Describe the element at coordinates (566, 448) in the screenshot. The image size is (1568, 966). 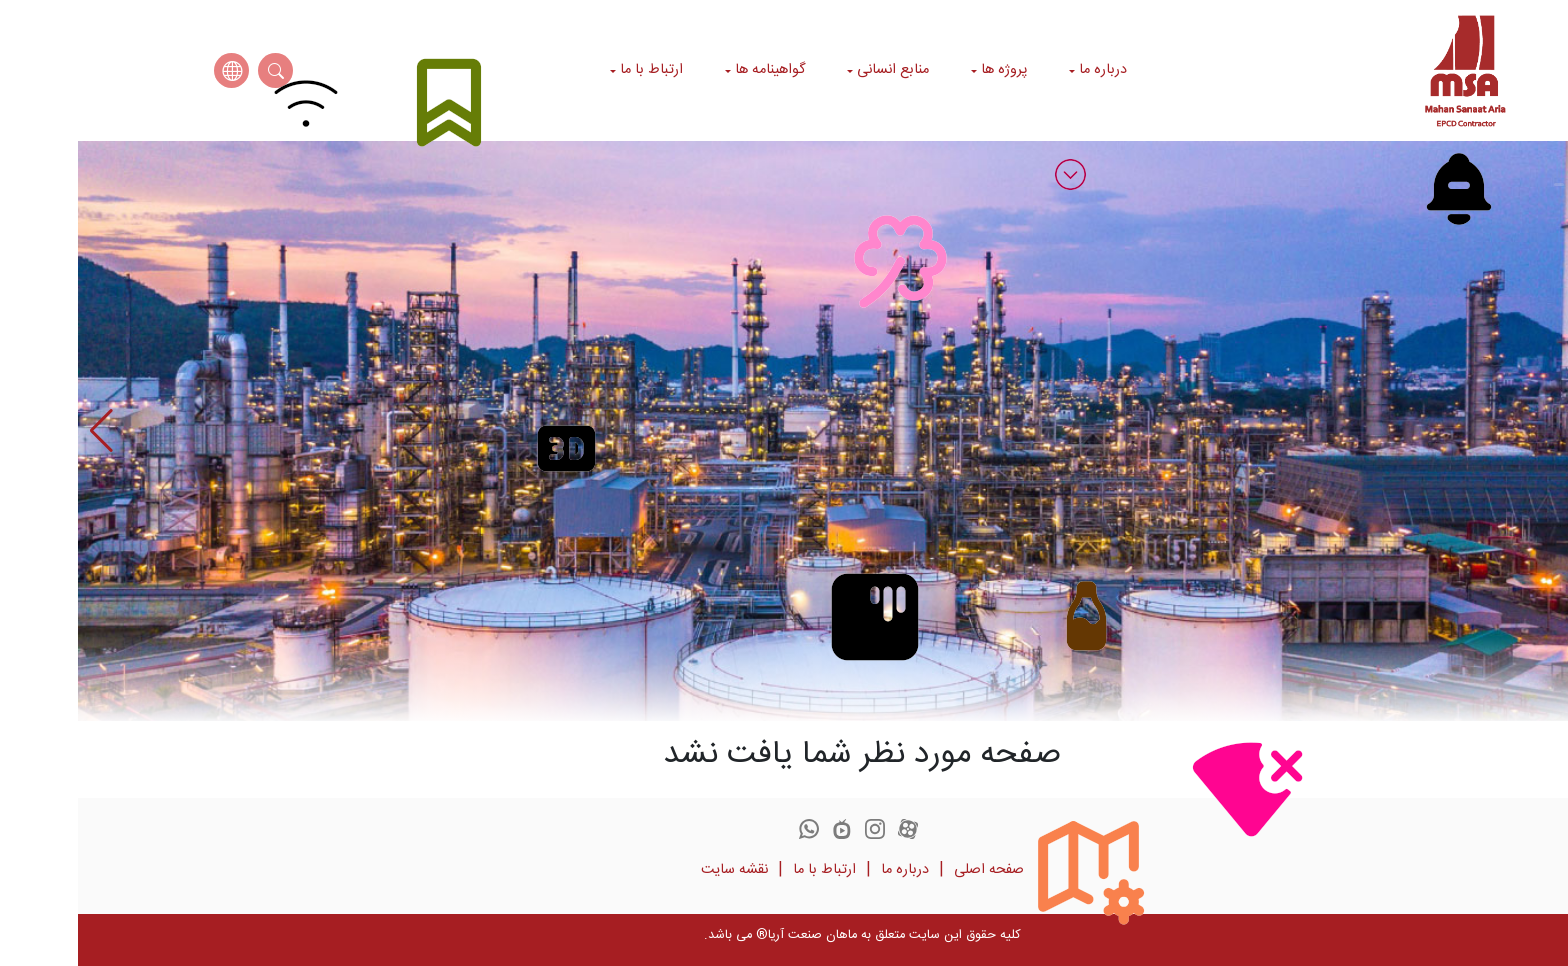
I see `indicates 3D content or viewing mode` at that location.